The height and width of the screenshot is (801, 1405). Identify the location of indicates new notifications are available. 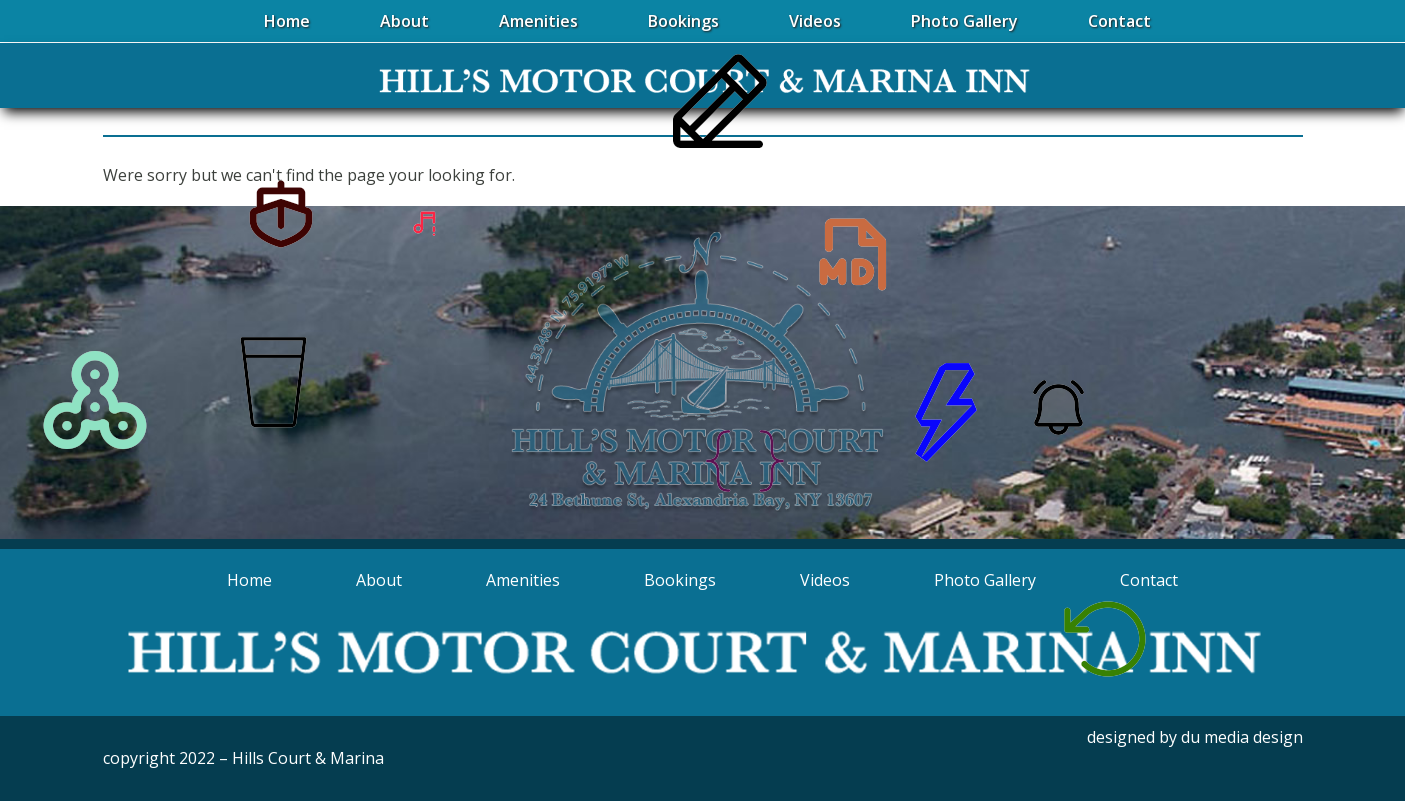
(1058, 408).